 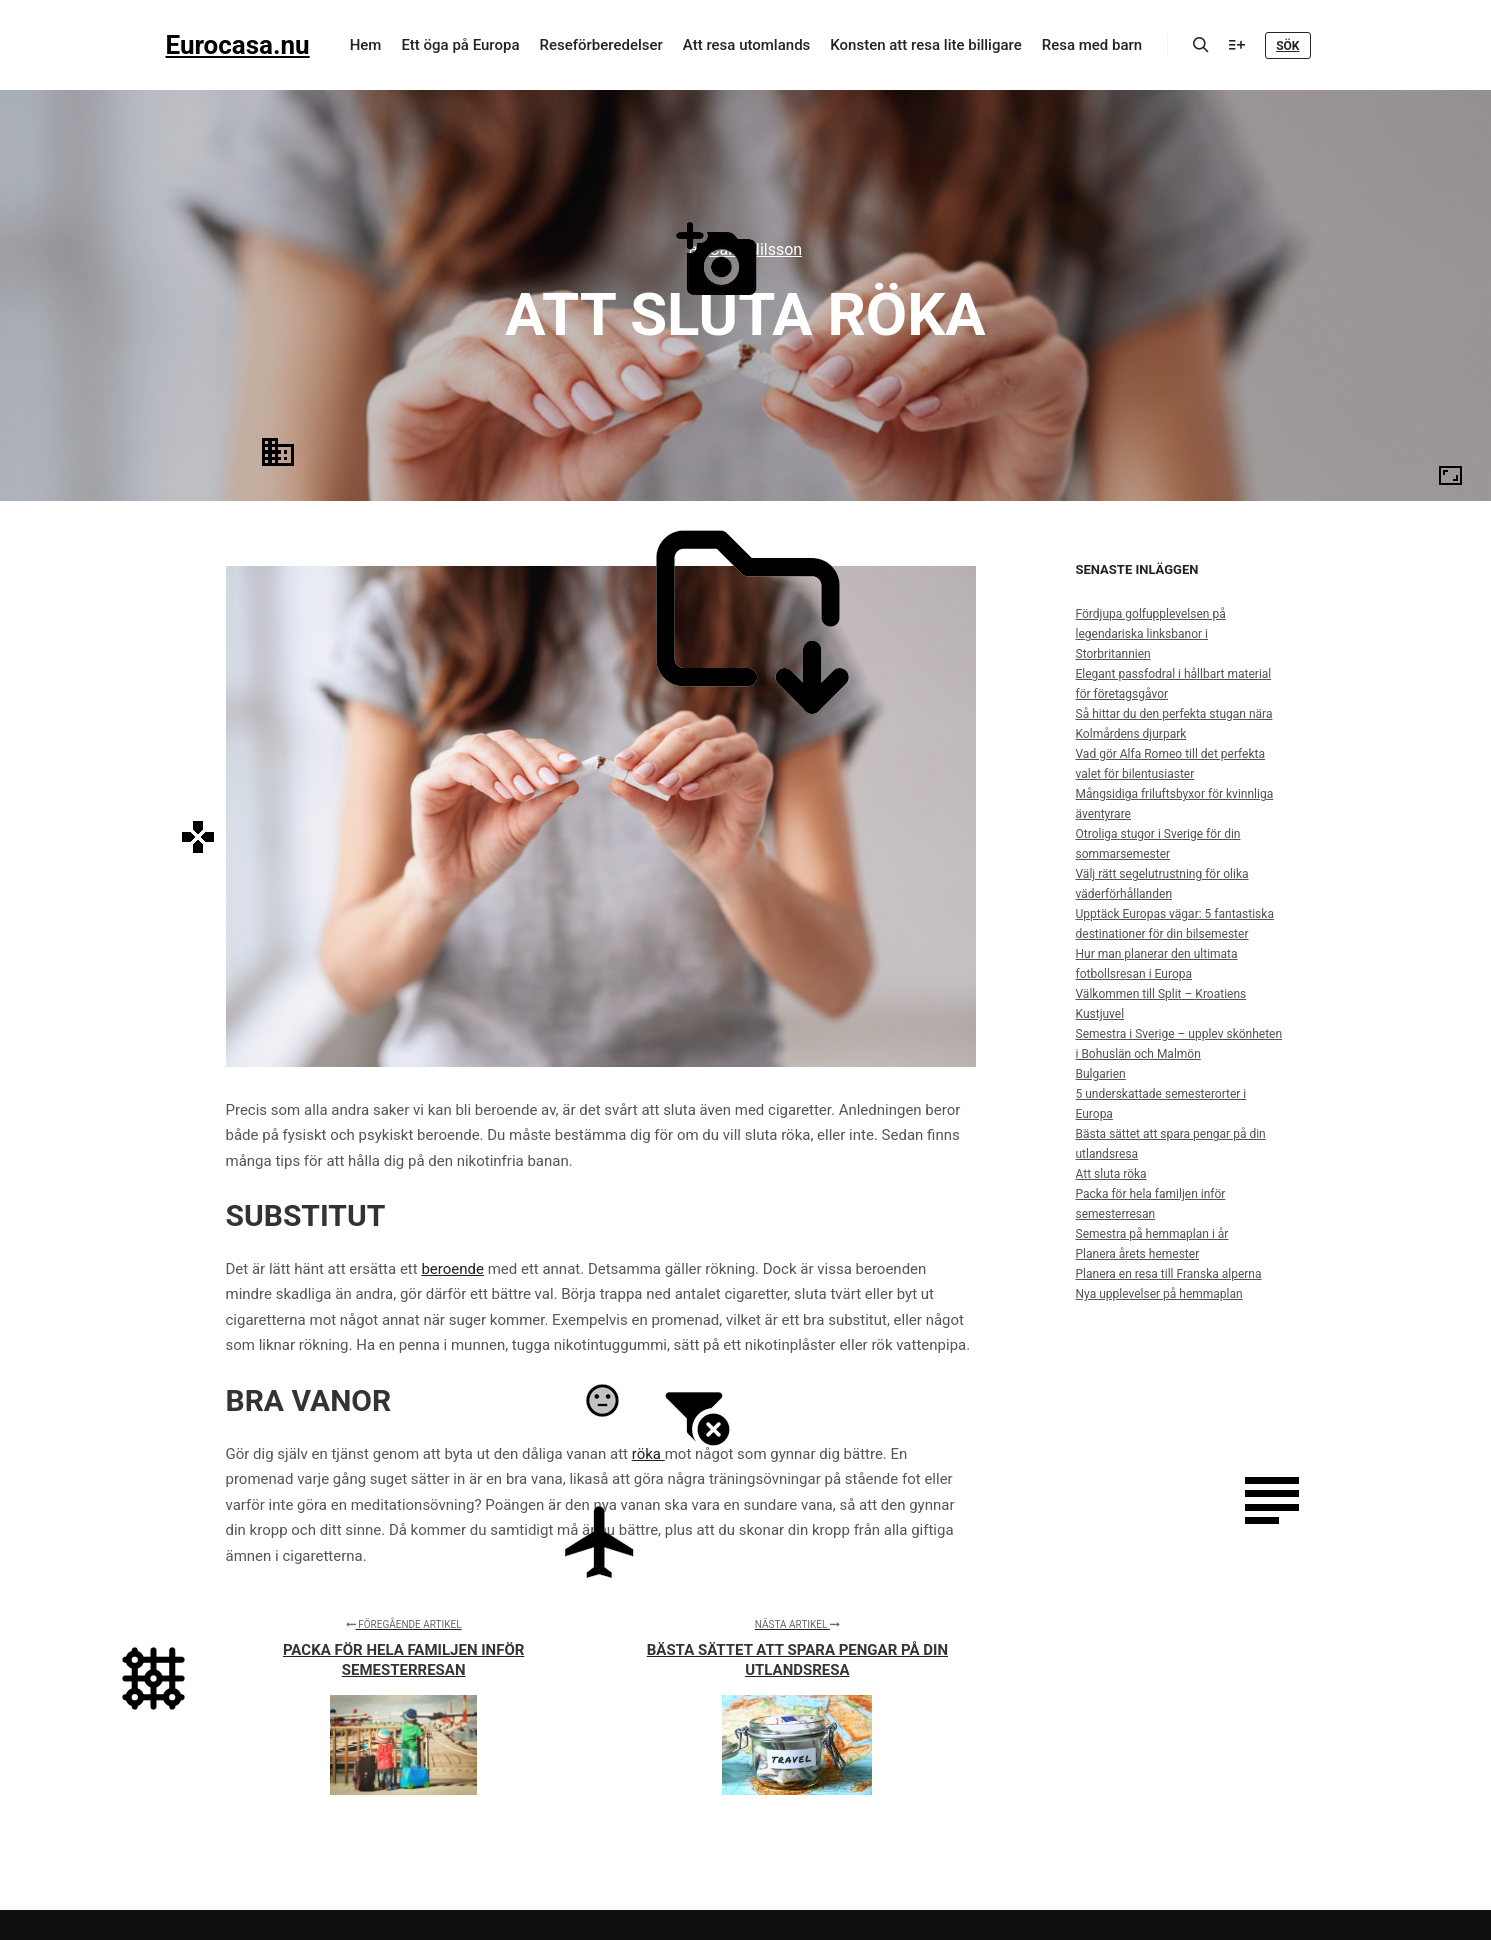 I want to click on add a new photo, so click(x=718, y=260).